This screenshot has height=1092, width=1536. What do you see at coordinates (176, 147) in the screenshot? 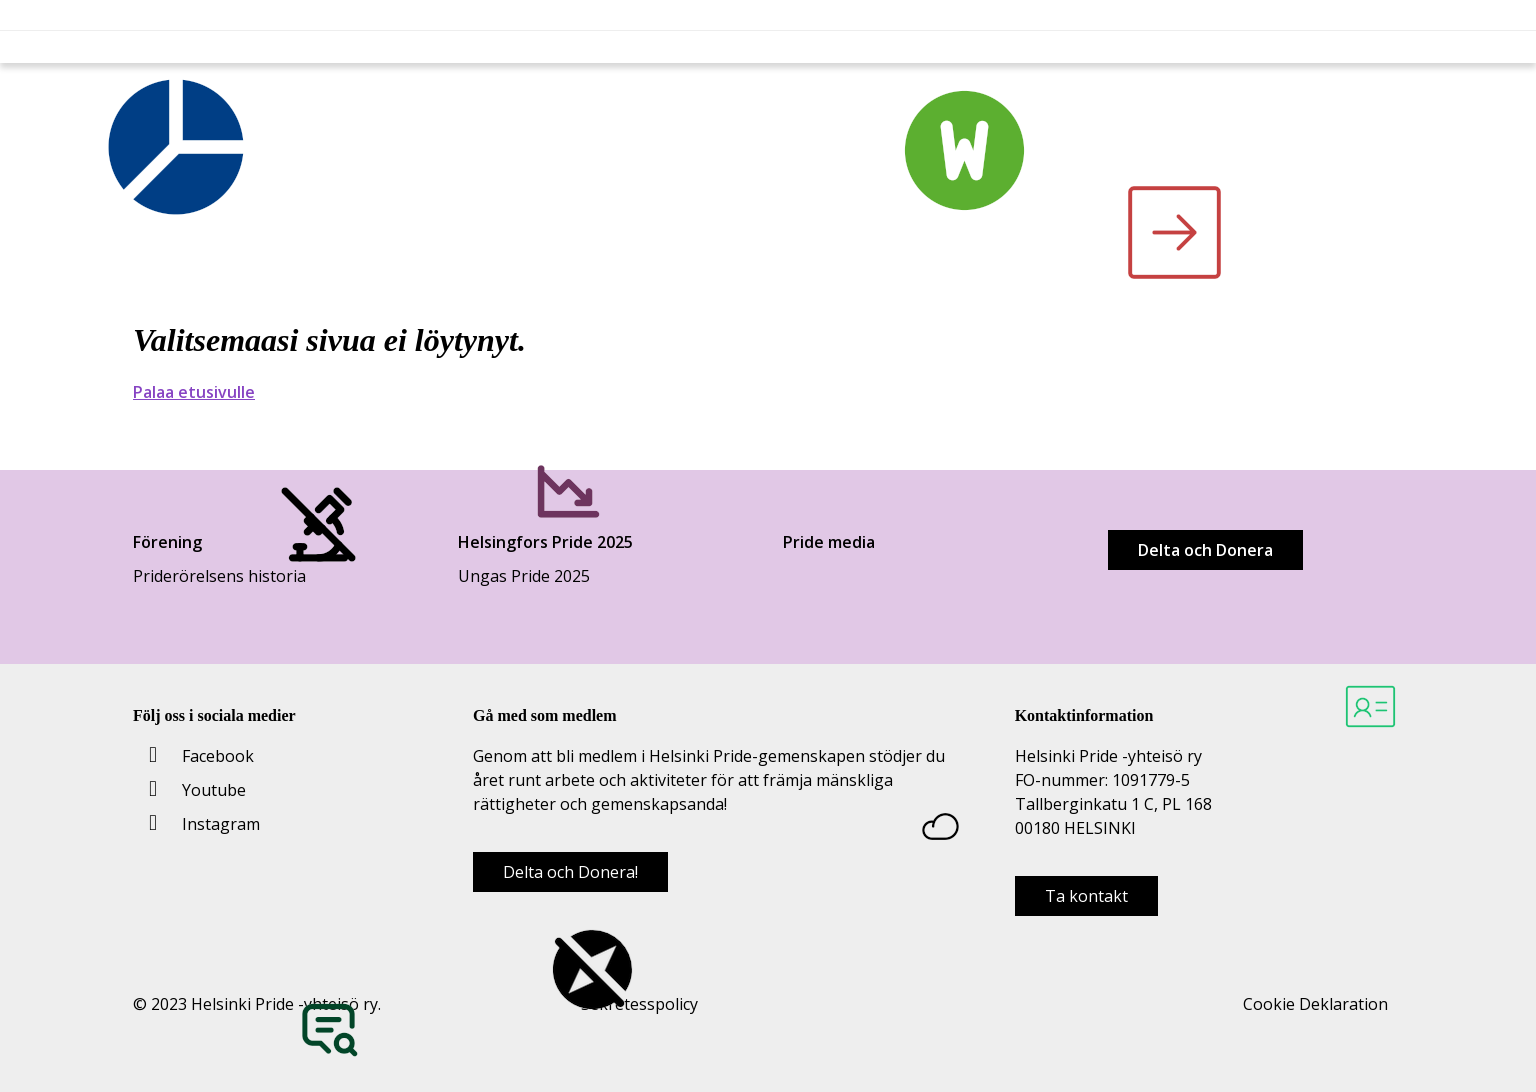
I see `view data breakdown by category` at bounding box center [176, 147].